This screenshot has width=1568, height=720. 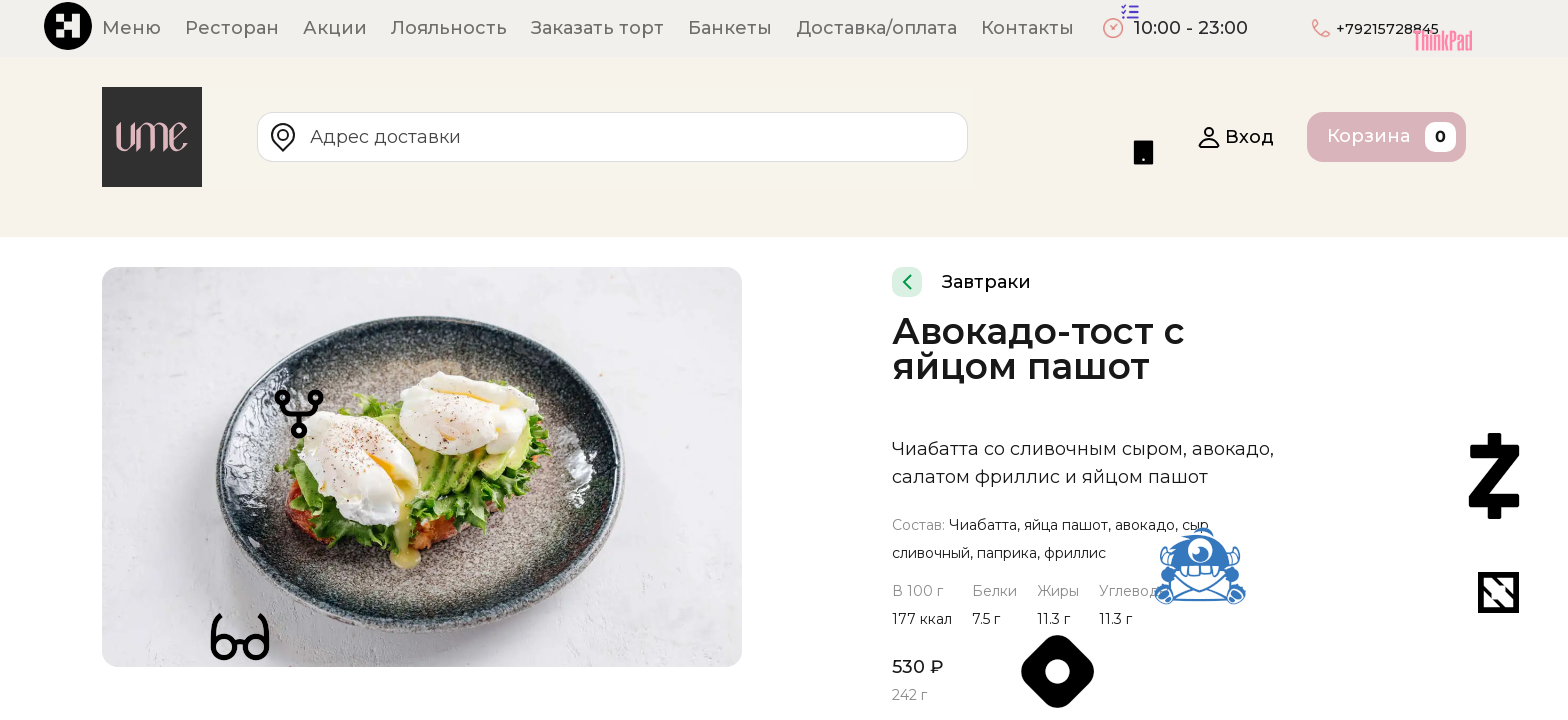 I want to click on send money with zelle, so click(x=1494, y=476).